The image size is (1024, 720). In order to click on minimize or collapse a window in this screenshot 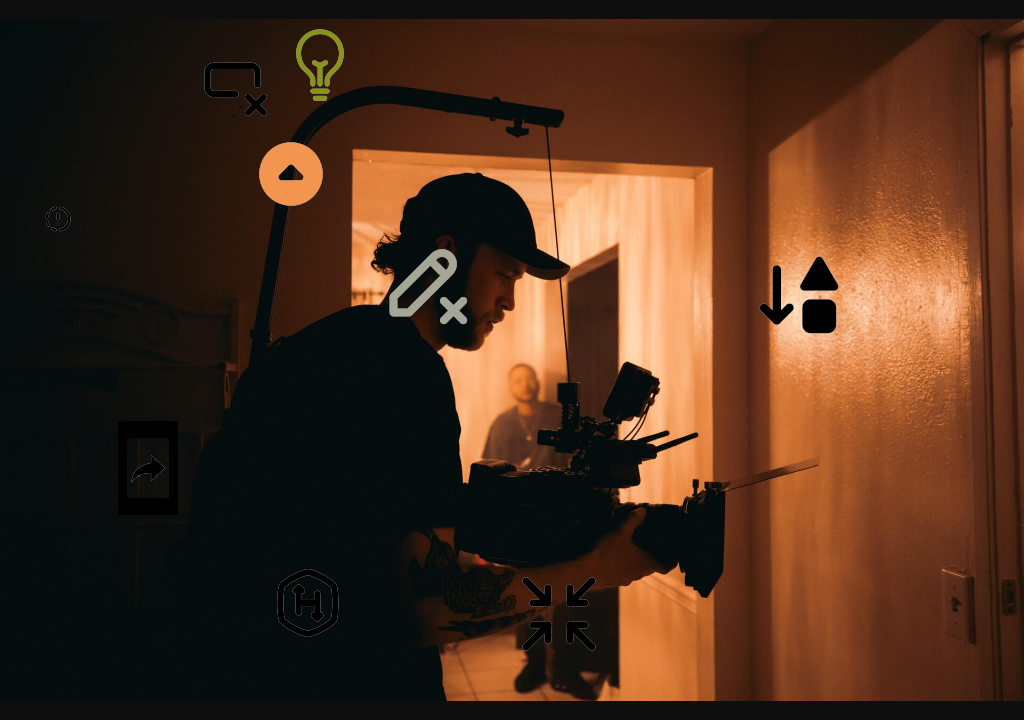, I will do `click(559, 614)`.